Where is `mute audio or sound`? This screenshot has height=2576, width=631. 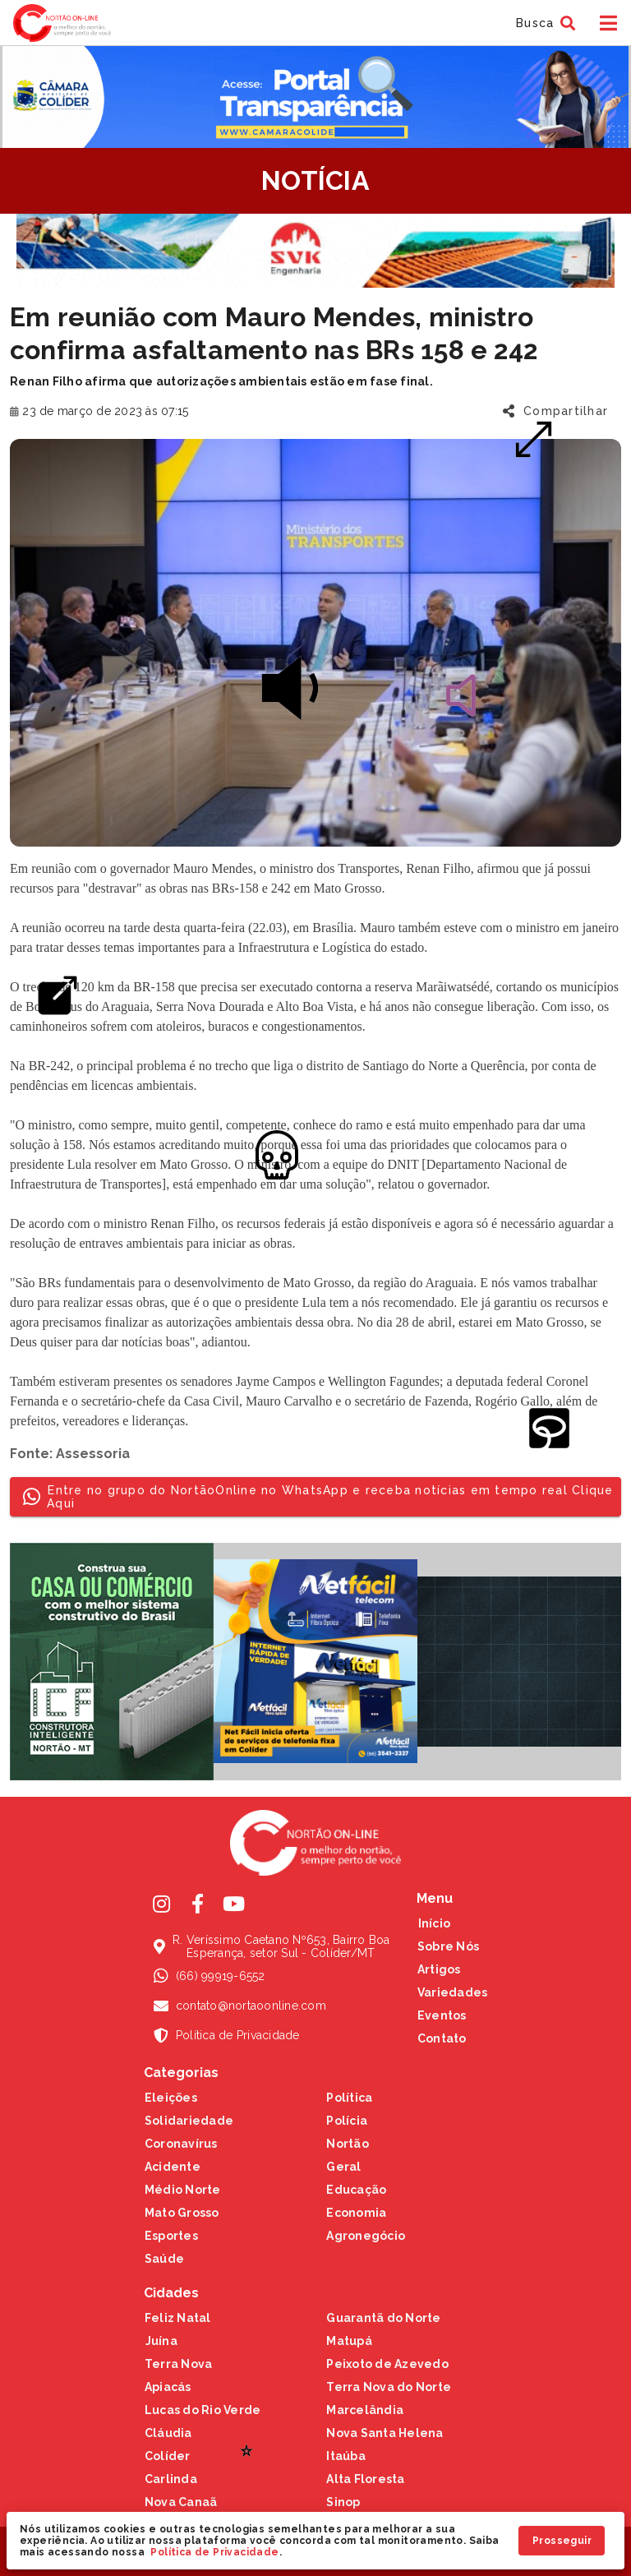
mute audio or sound is located at coordinates (461, 695).